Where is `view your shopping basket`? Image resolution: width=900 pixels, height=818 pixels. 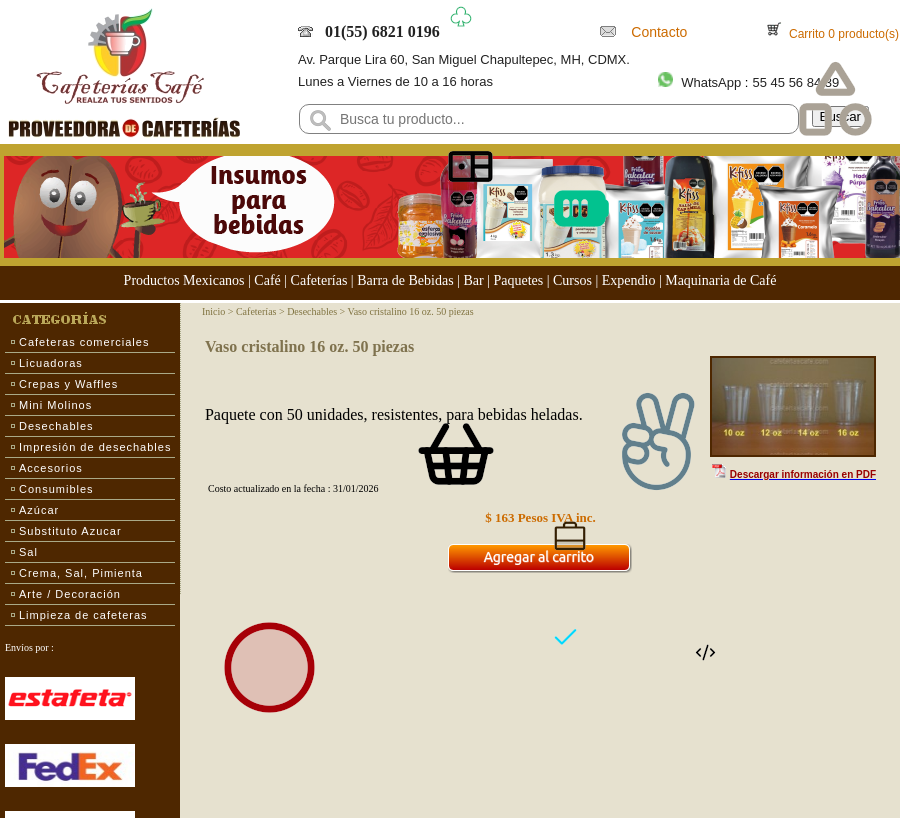
view your shopping basket is located at coordinates (456, 454).